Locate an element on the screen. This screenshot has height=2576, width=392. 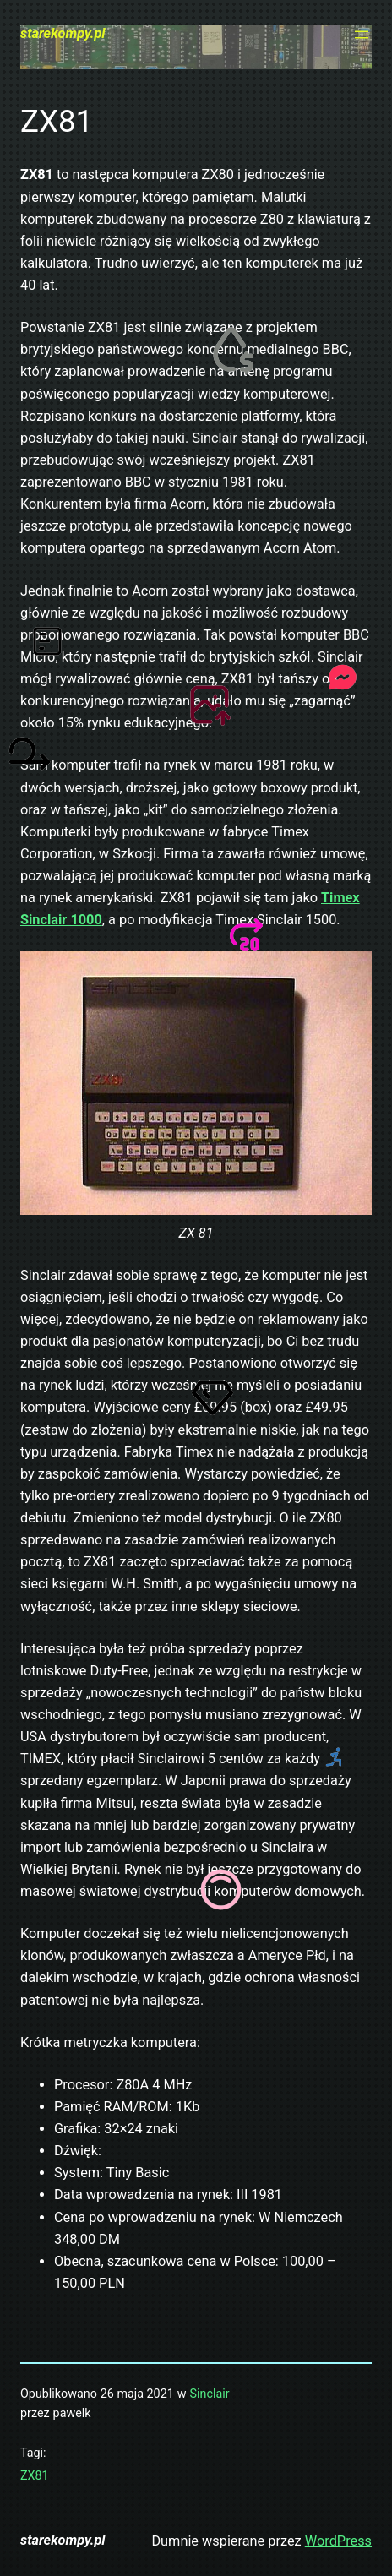
view water bill or usage costs is located at coordinates (231, 349).